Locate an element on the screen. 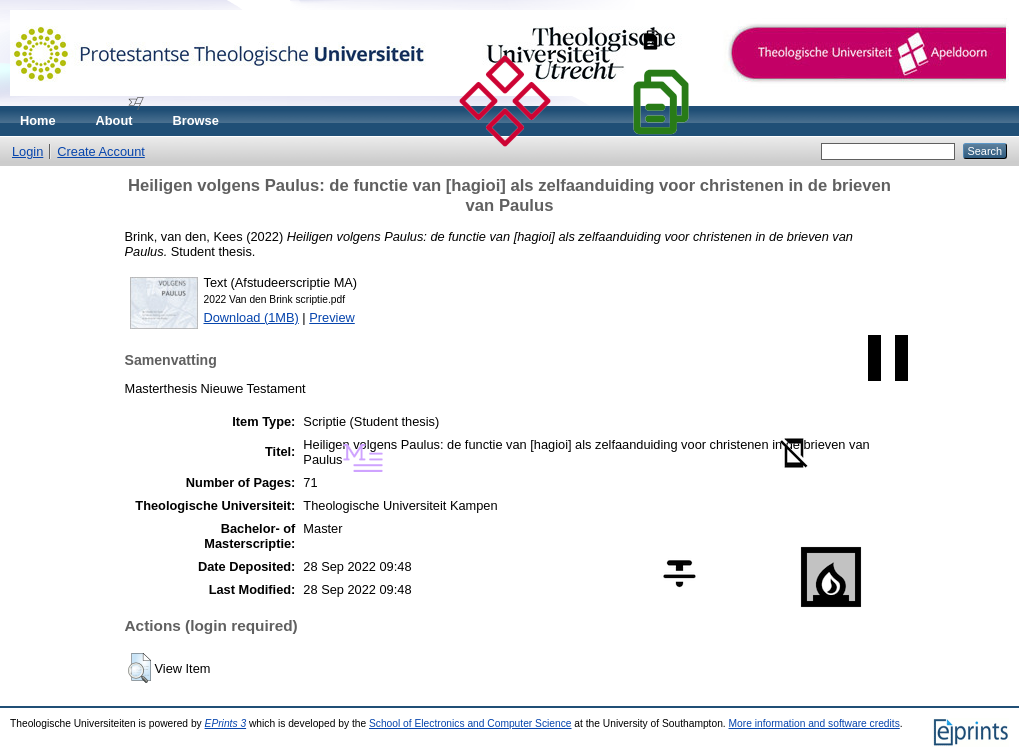  view all files is located at coordinates (660, 102).